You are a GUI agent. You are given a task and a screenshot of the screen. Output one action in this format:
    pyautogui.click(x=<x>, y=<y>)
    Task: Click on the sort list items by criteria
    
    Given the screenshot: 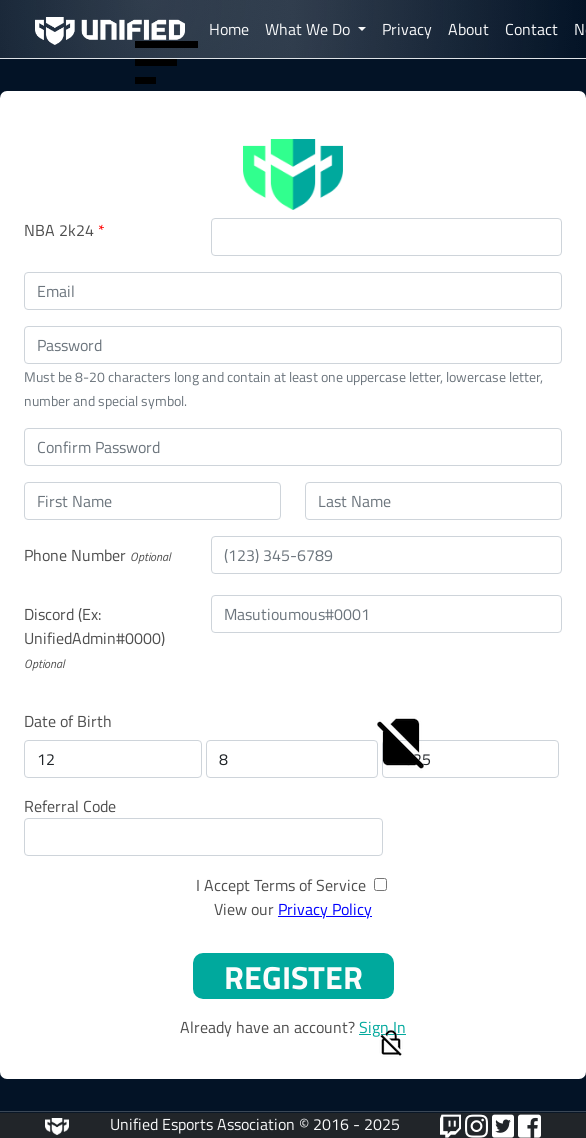 What is the action you would take?
    pyautogui.click(x=166, y=62)
    